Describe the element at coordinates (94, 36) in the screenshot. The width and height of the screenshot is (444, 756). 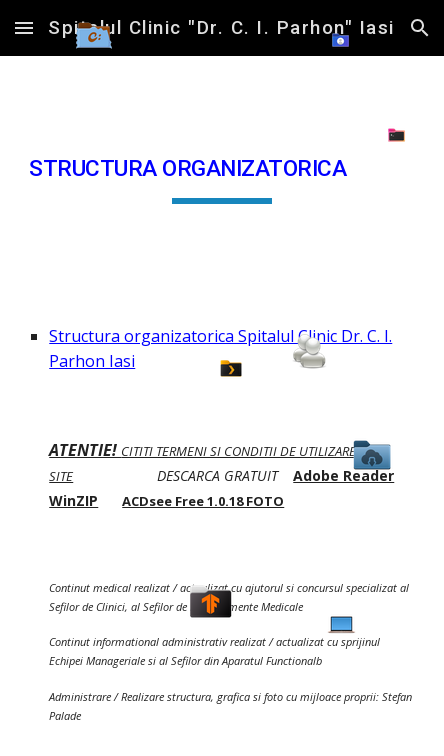
I see `folder containing chocolatey package manager files` at that location.